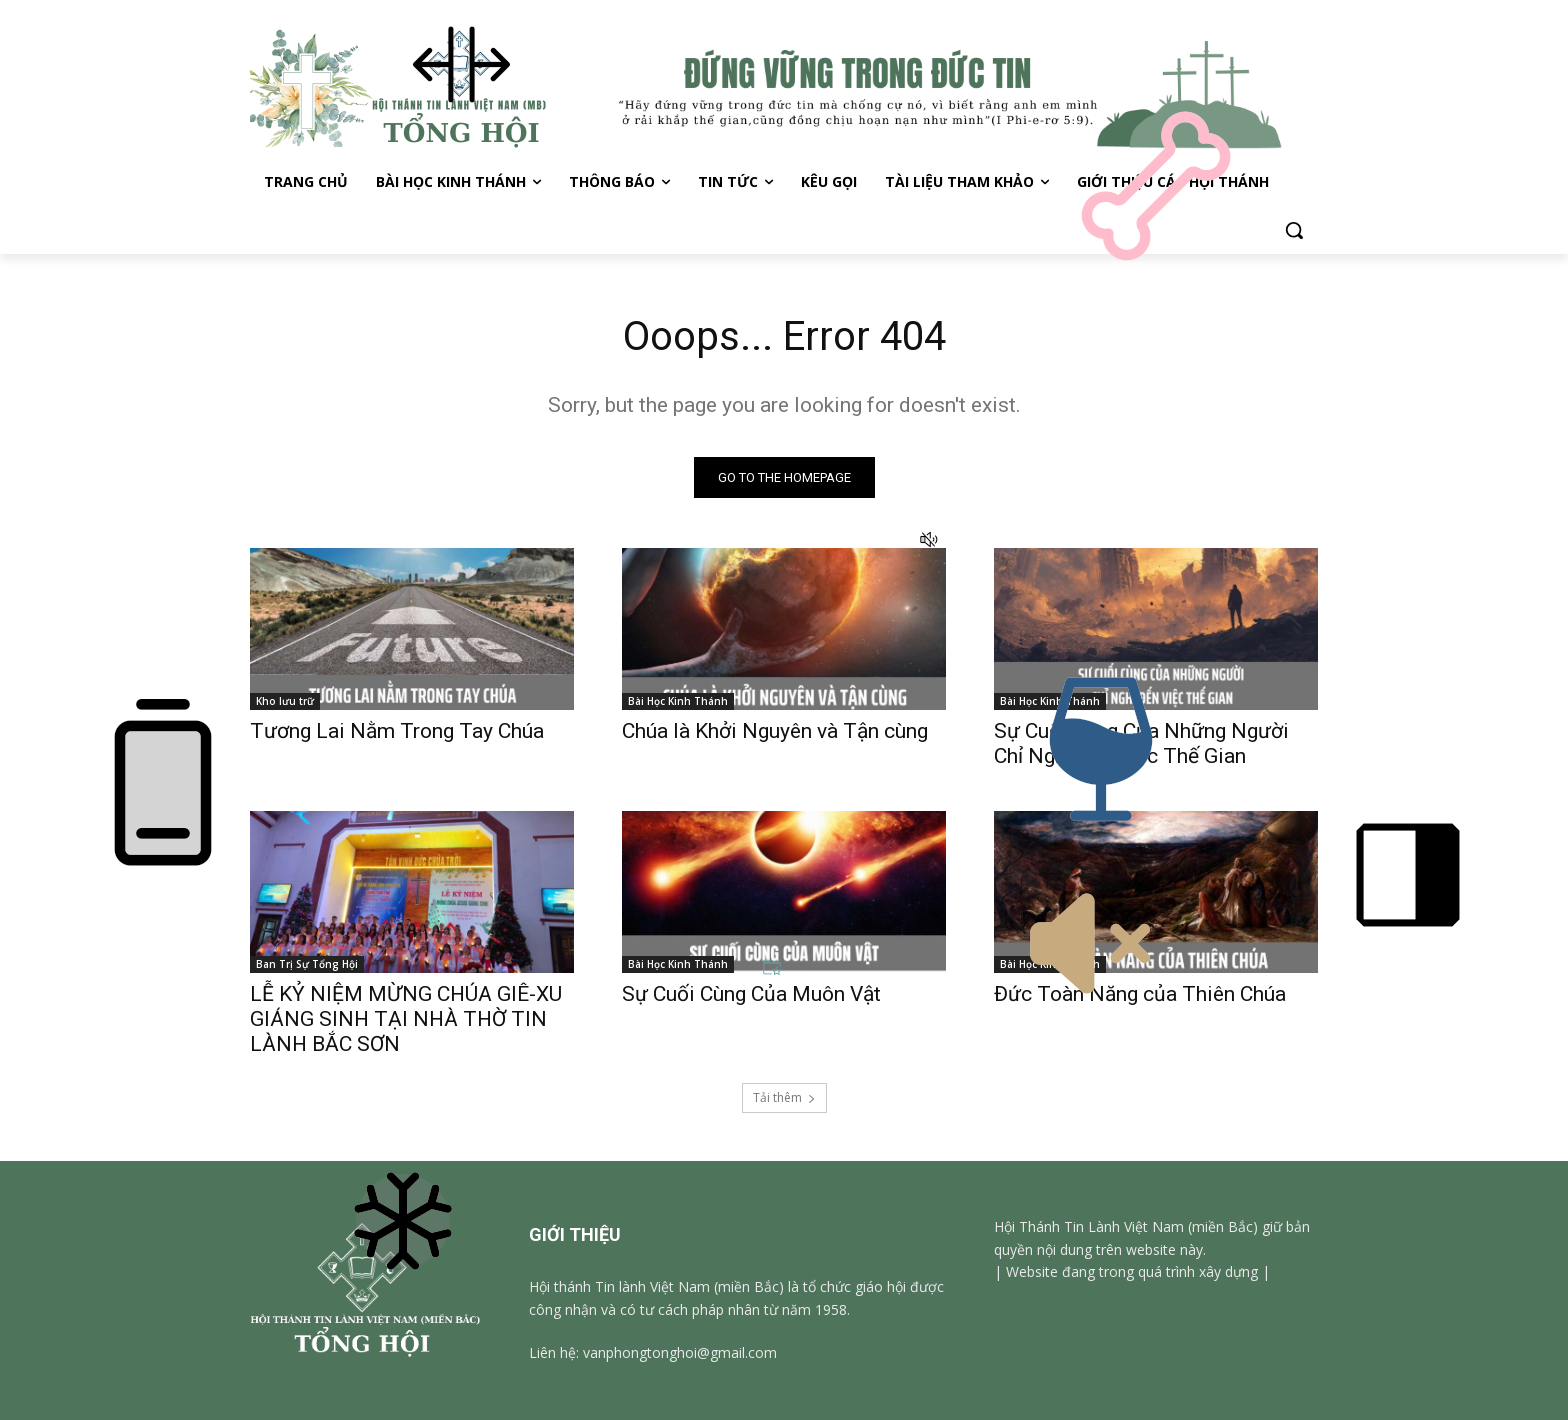 Image resolution: width=1568 pixels, height=1420 pixels. I want to click on browse wine or beverage options, so click(1101, 744).